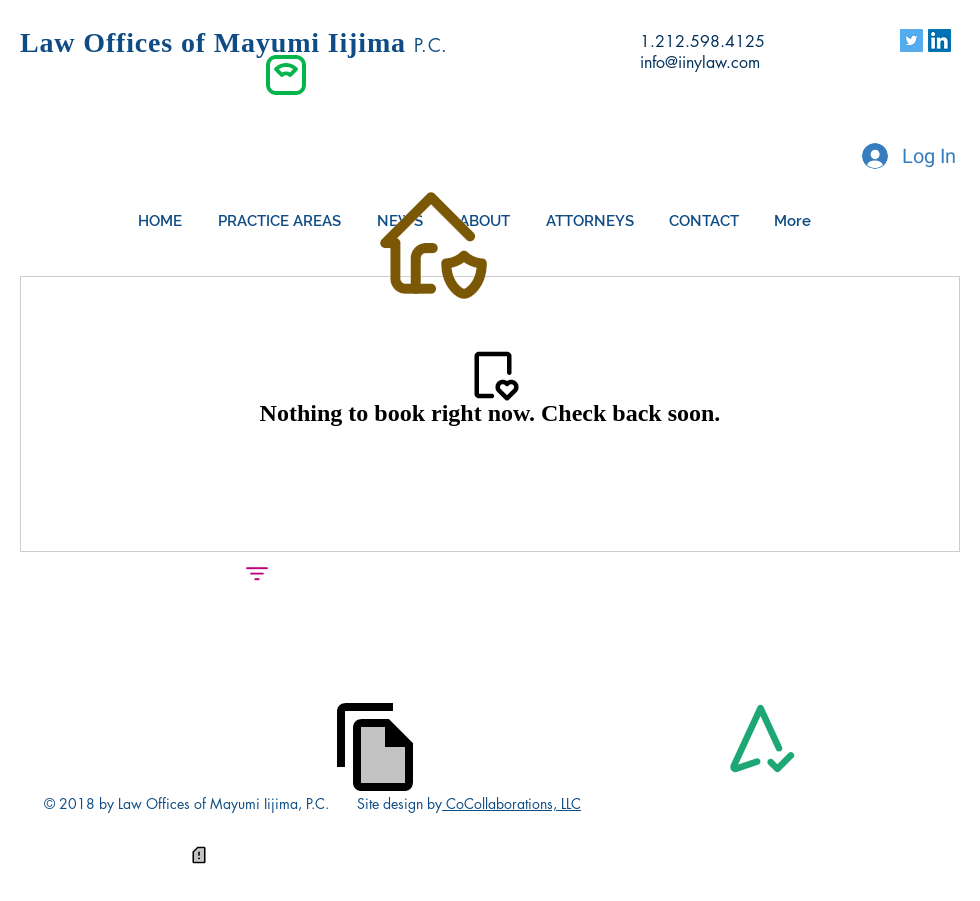 The height and width of the screenshot is (901, 980). Describe the element at coordinates (760, 738) in the screenshot. I see `location or destination confirmed` at that location.